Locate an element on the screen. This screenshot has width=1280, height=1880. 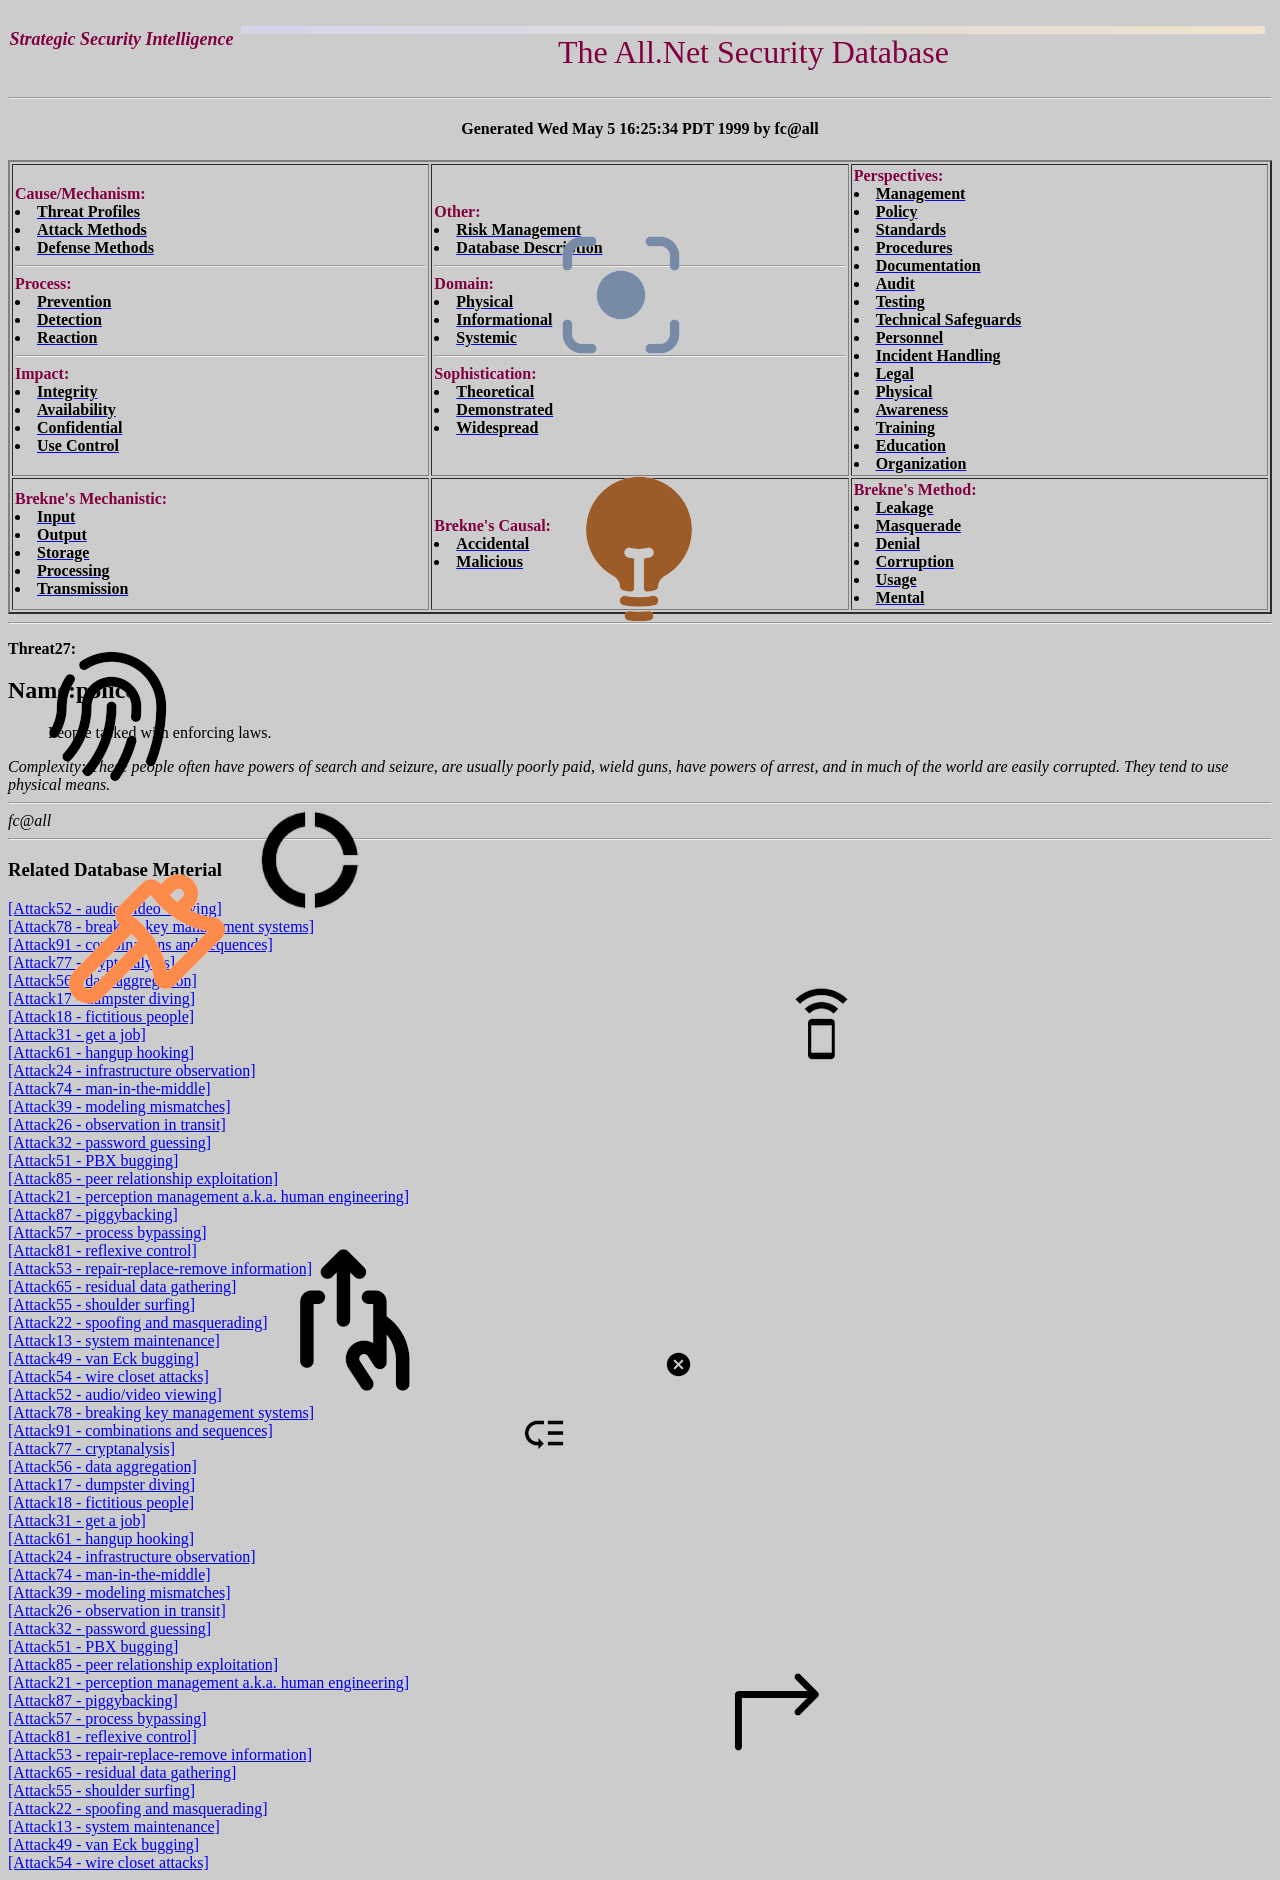
access crafting or building tools is located at coordinates (147, 945).